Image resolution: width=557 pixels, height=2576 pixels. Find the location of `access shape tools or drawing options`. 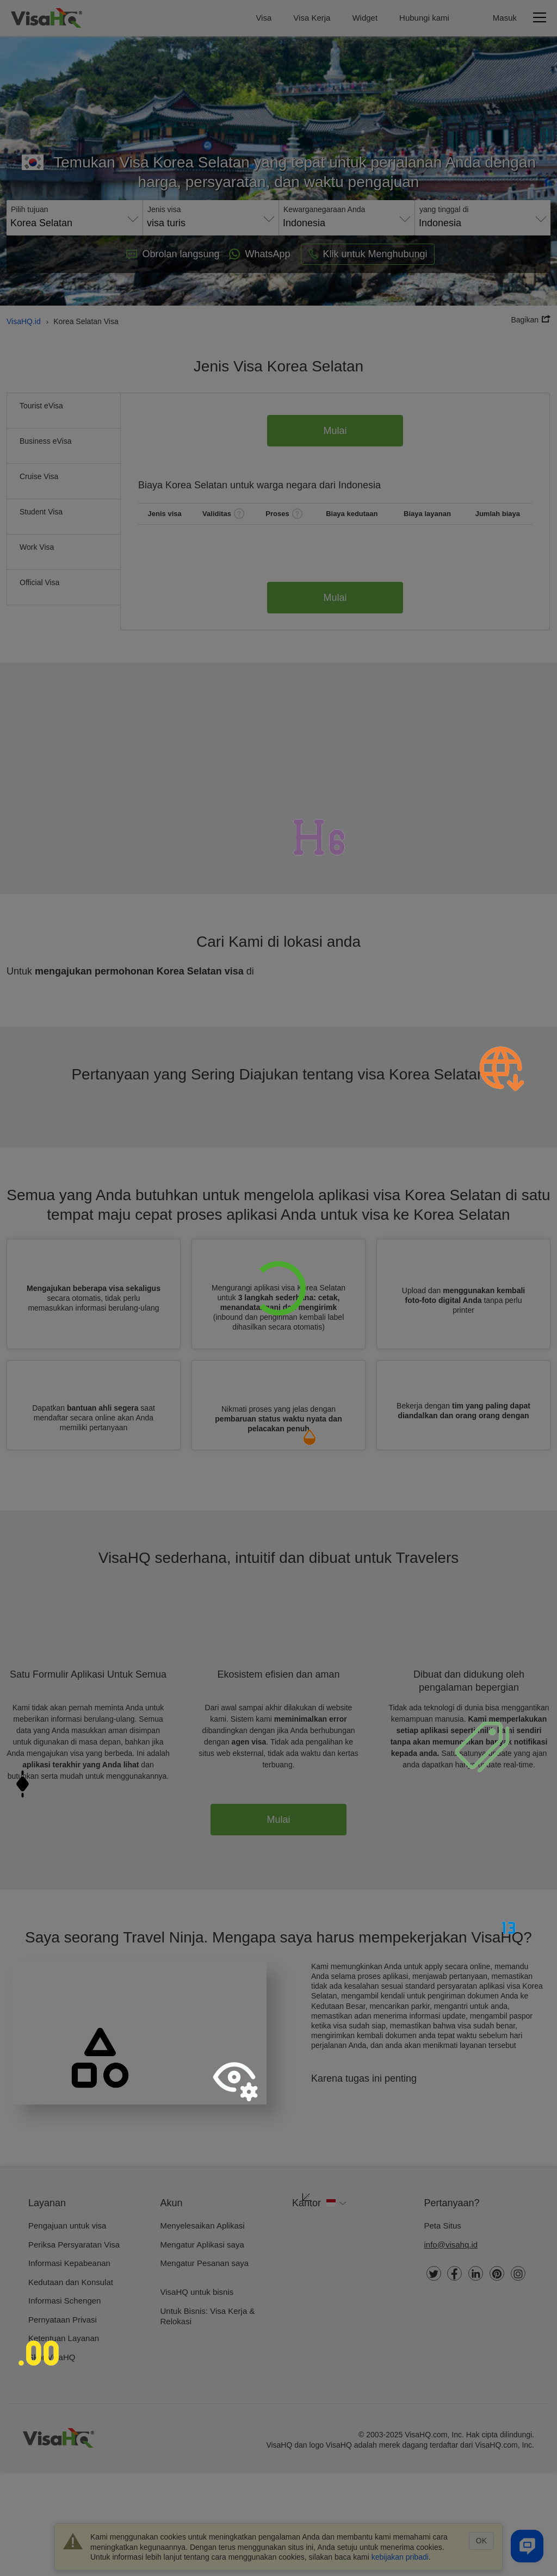

access shape tools or drawing options is located at coordinates (100, 2059).